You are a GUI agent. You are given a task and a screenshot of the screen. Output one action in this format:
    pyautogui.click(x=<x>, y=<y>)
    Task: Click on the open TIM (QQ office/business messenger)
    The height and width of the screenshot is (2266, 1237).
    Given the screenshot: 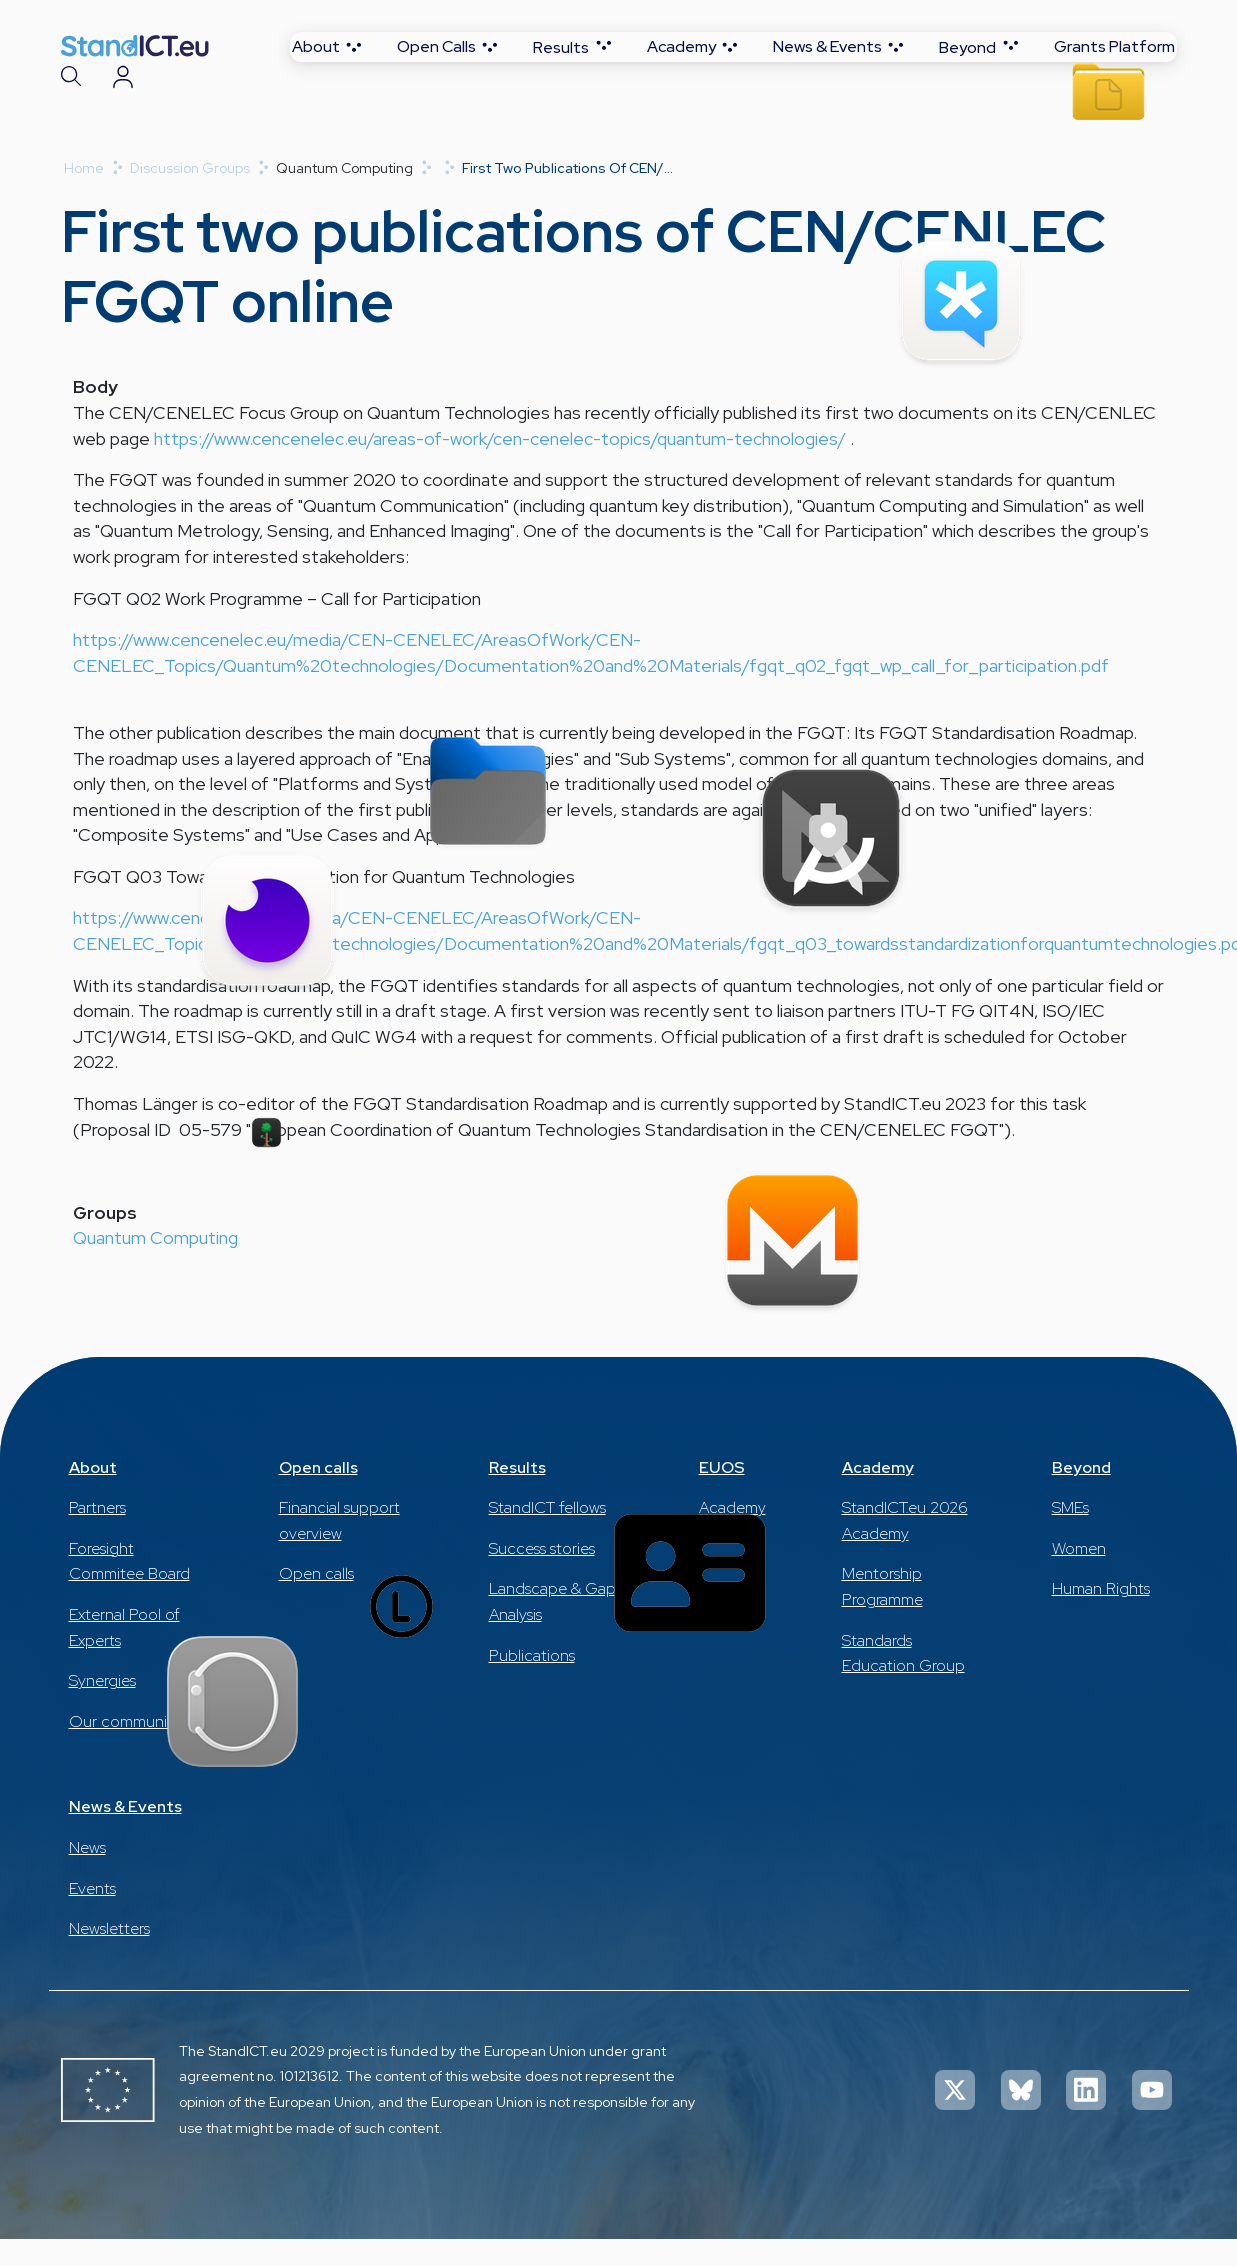 What is the action you would take?
    pyautogui.click(x=961, y=301)
    